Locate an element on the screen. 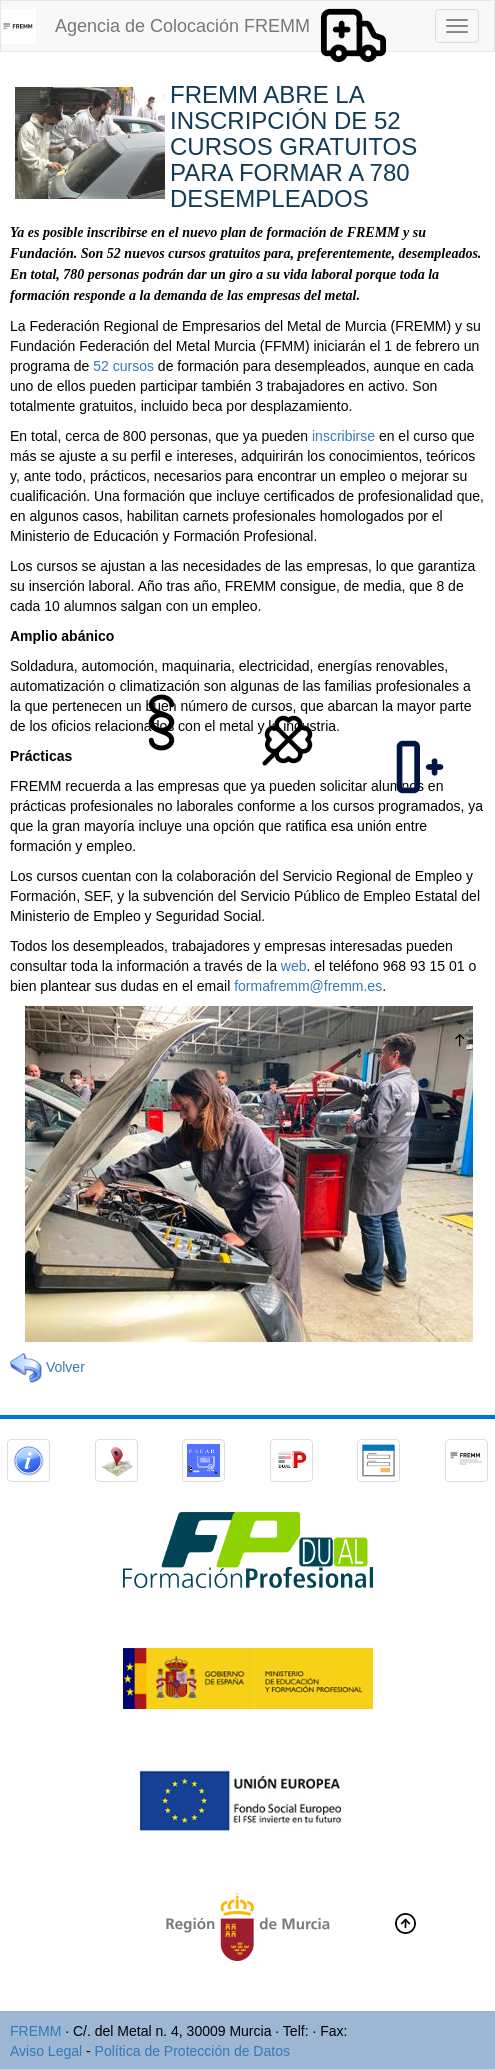 Image resolution: width=495 pixels, height=2069 pixels. indicates a section break or divider in a document is located at coordinates (161, 722).